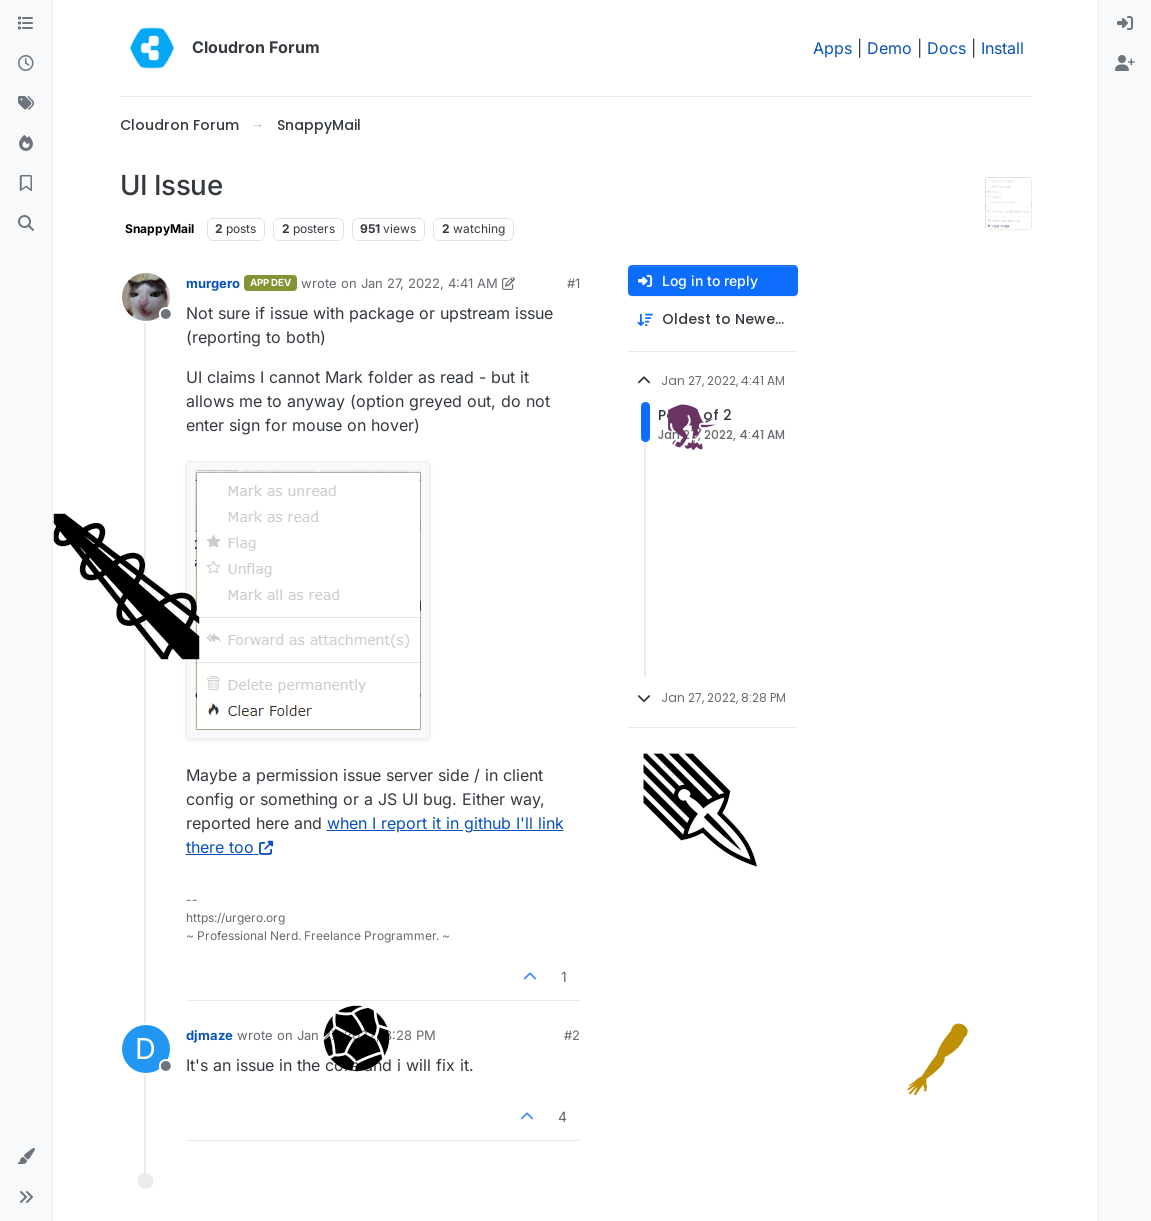  Describe the element at coordinates (700, 810) in the screenshot. I see `equip a diving dagger weapon` at that location.